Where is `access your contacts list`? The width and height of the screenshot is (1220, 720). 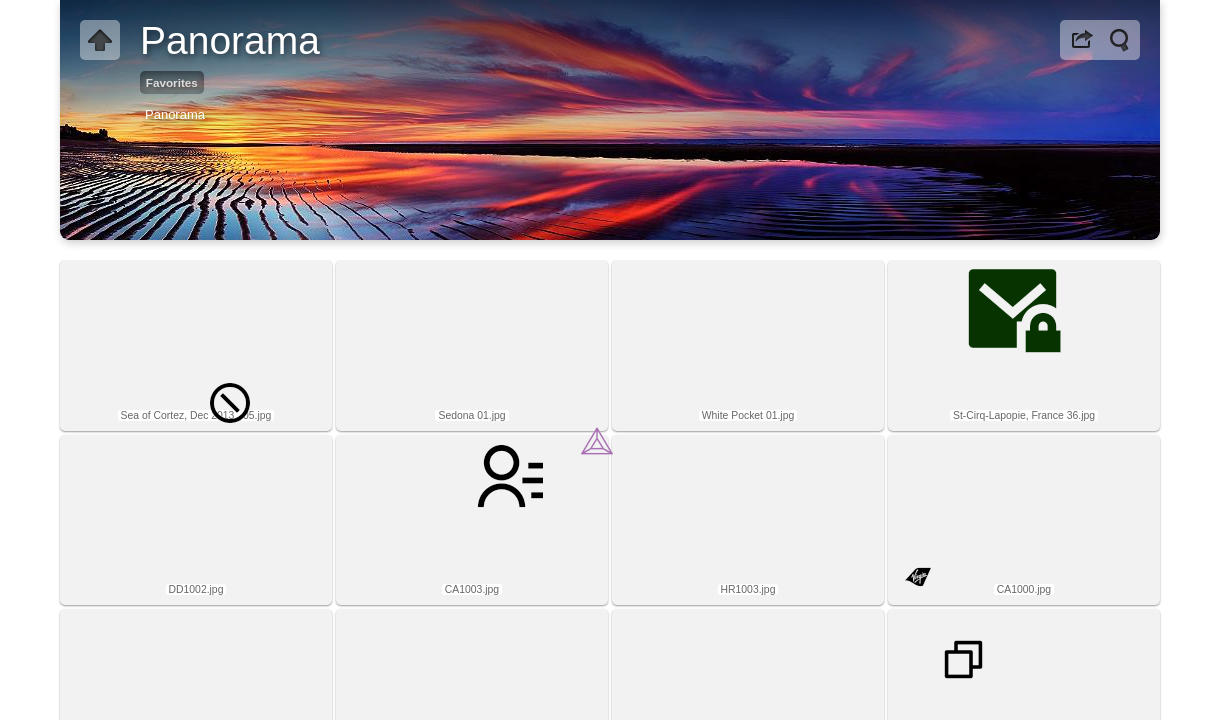
access your contacts list is located at coordinates (507, 477).